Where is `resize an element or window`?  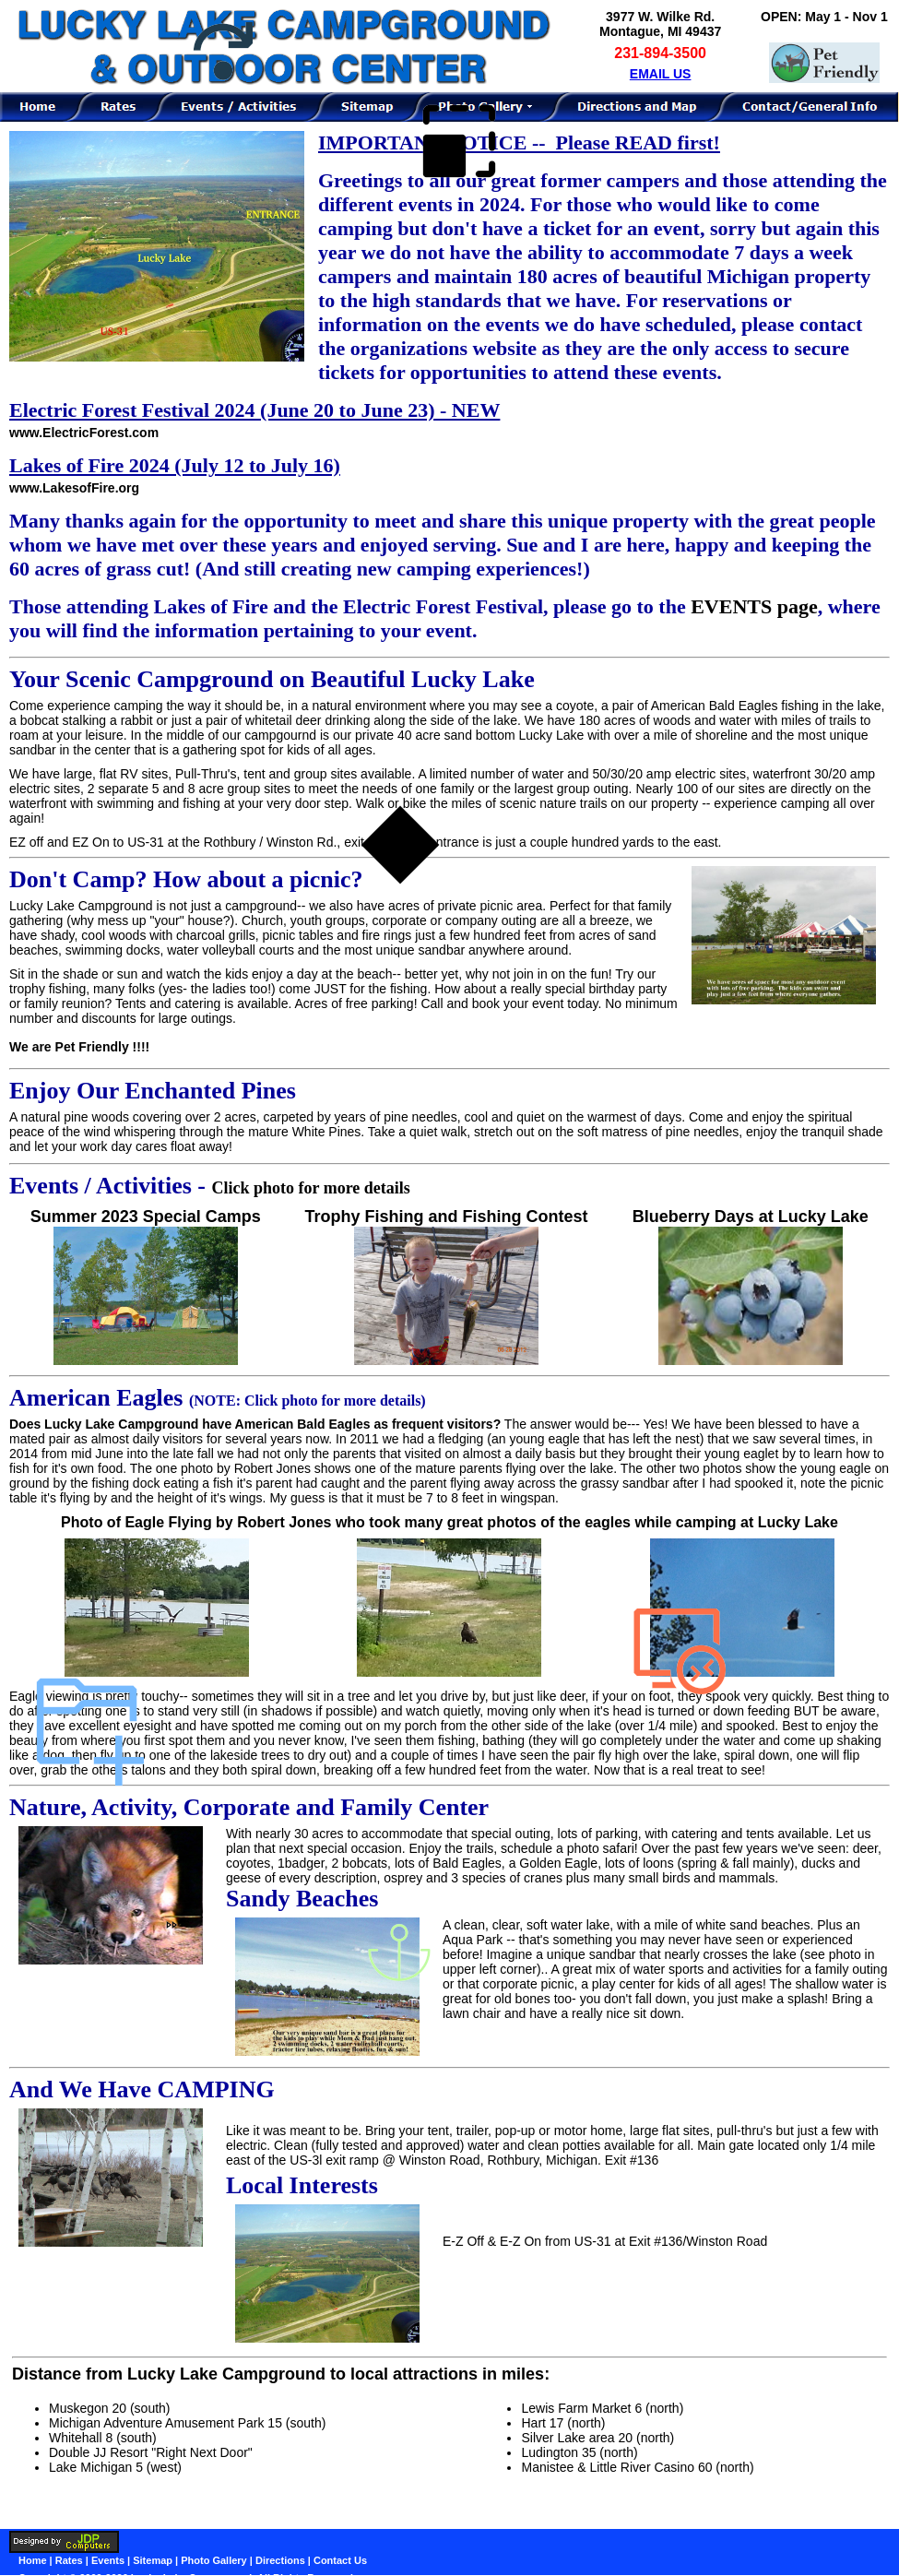
resize an element or window is located at coordinates (459, 141).